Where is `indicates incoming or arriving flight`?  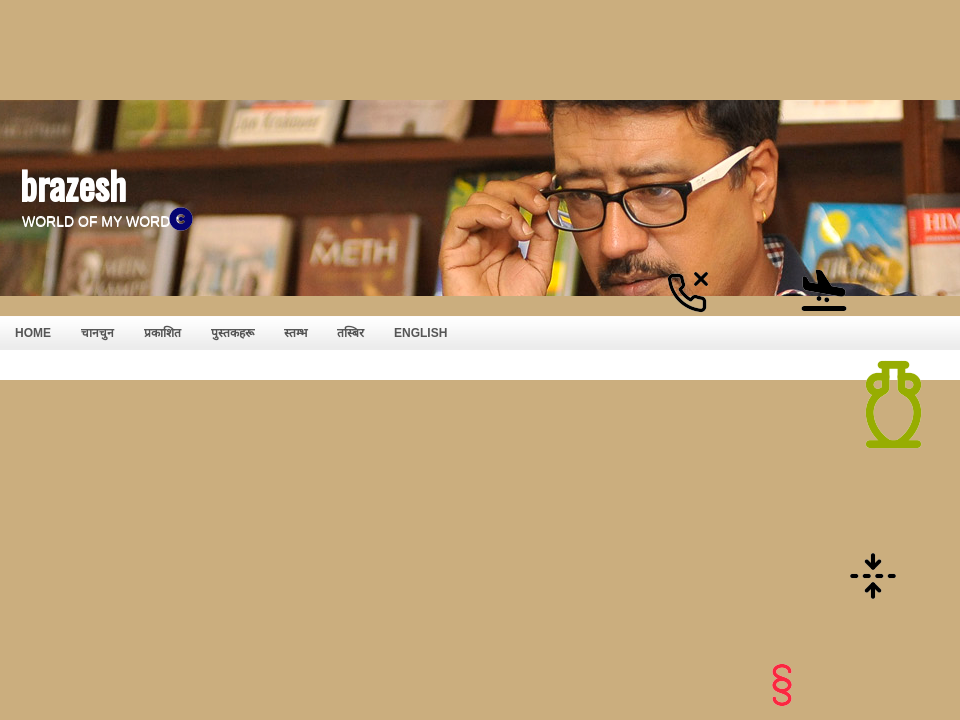
indicates incoming or arriving flight is located at coordinates (824, 291).